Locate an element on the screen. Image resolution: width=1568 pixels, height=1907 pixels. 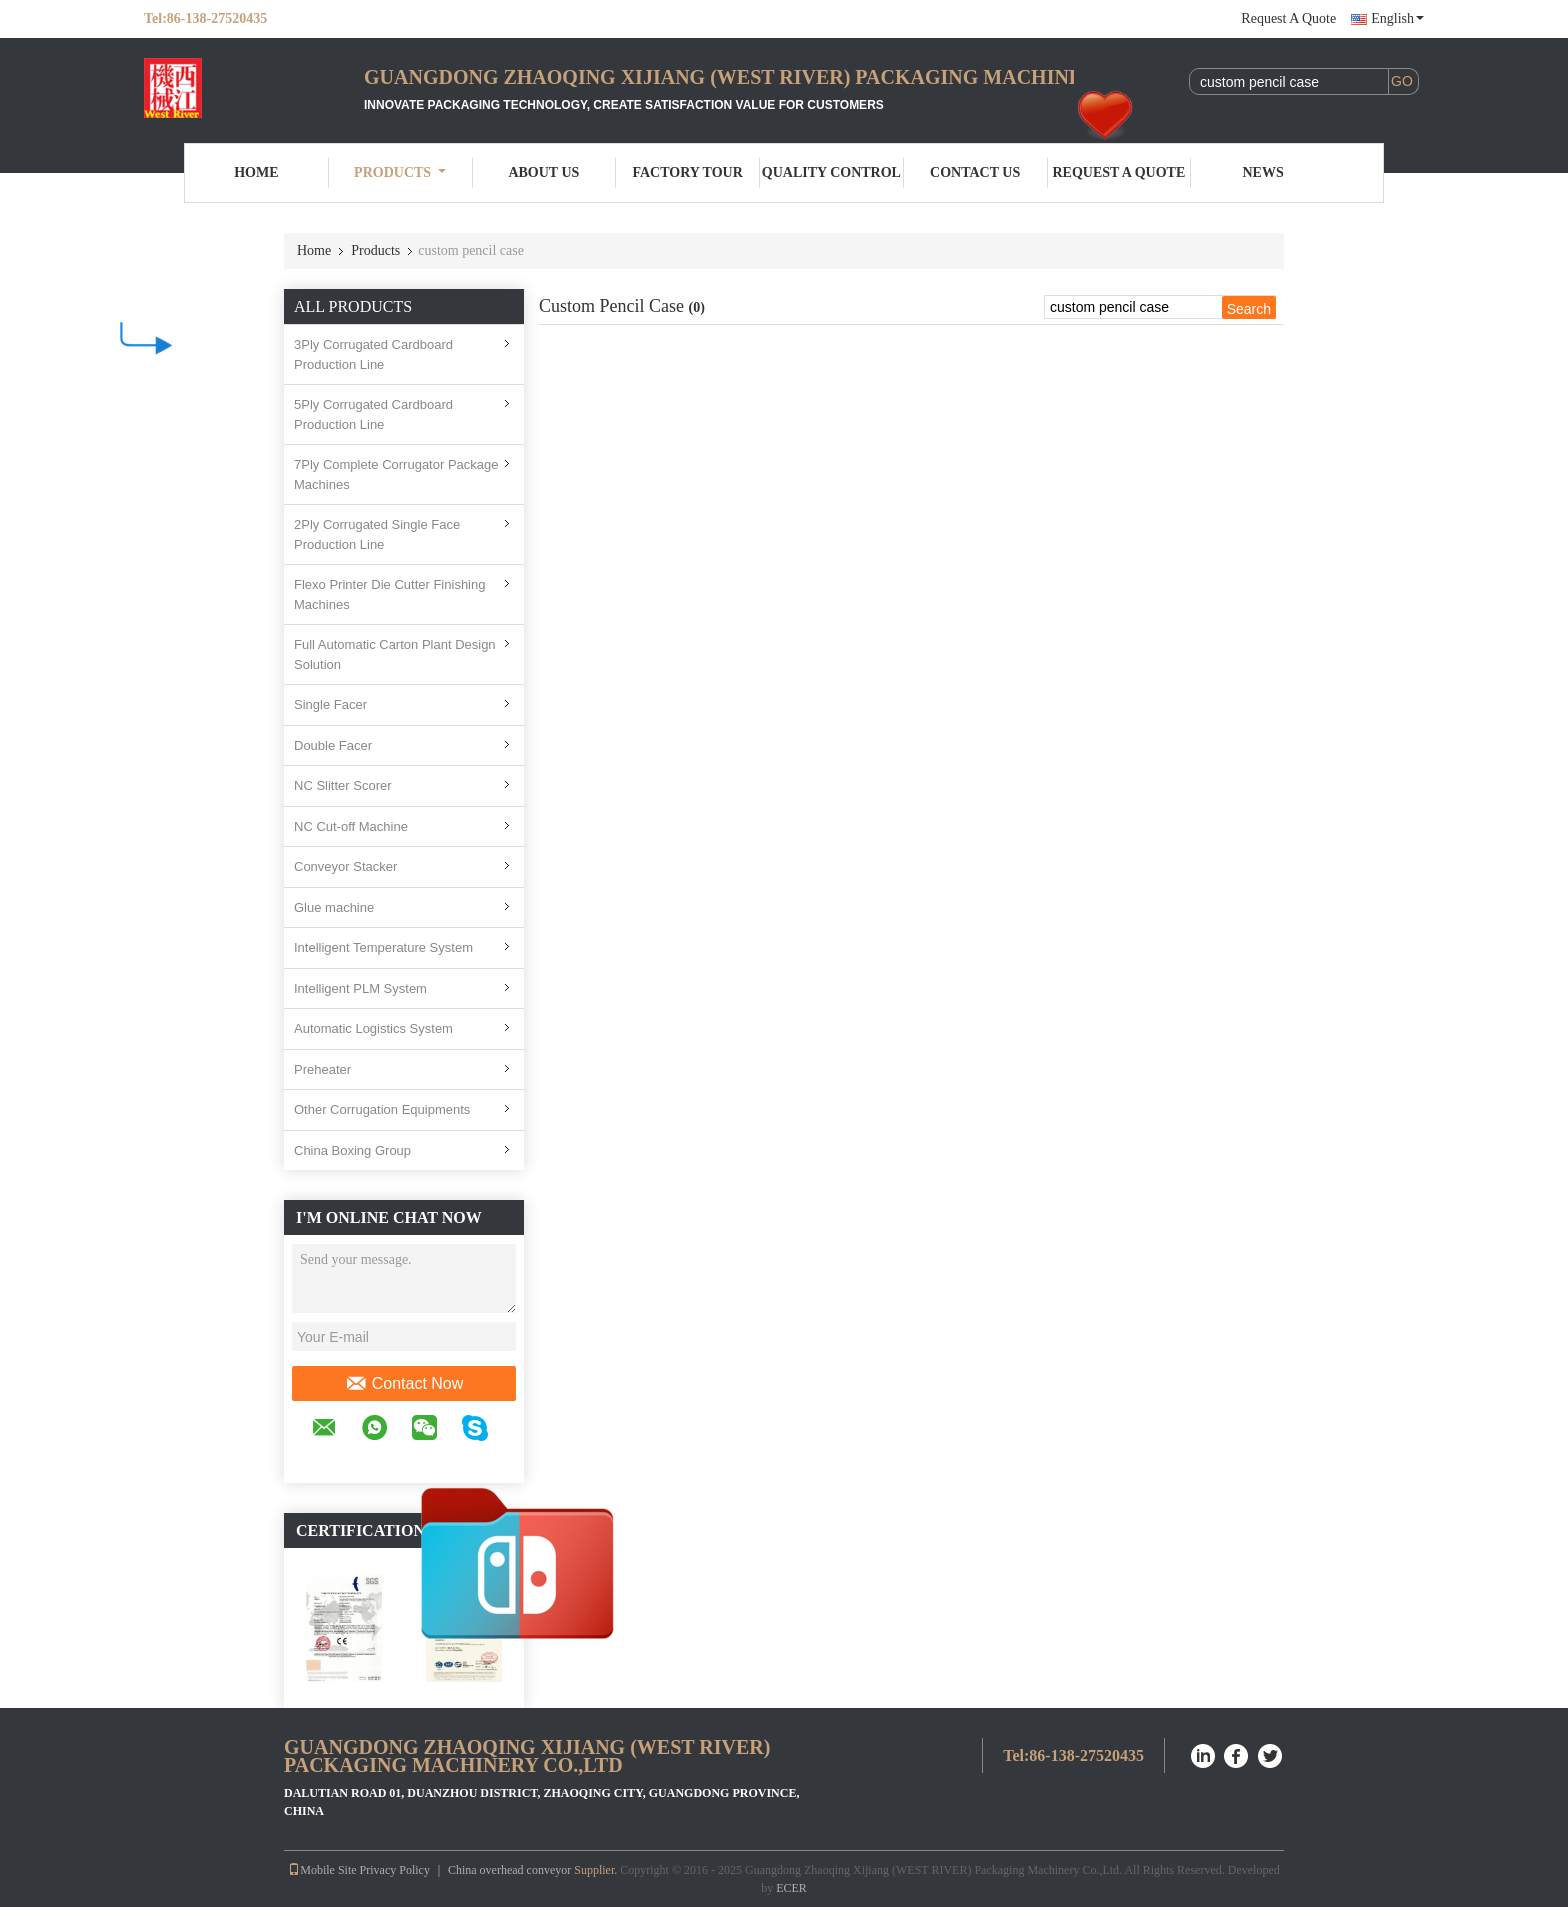
folder containing nintendo switch games or related files is located at coordinates (516, 1568).